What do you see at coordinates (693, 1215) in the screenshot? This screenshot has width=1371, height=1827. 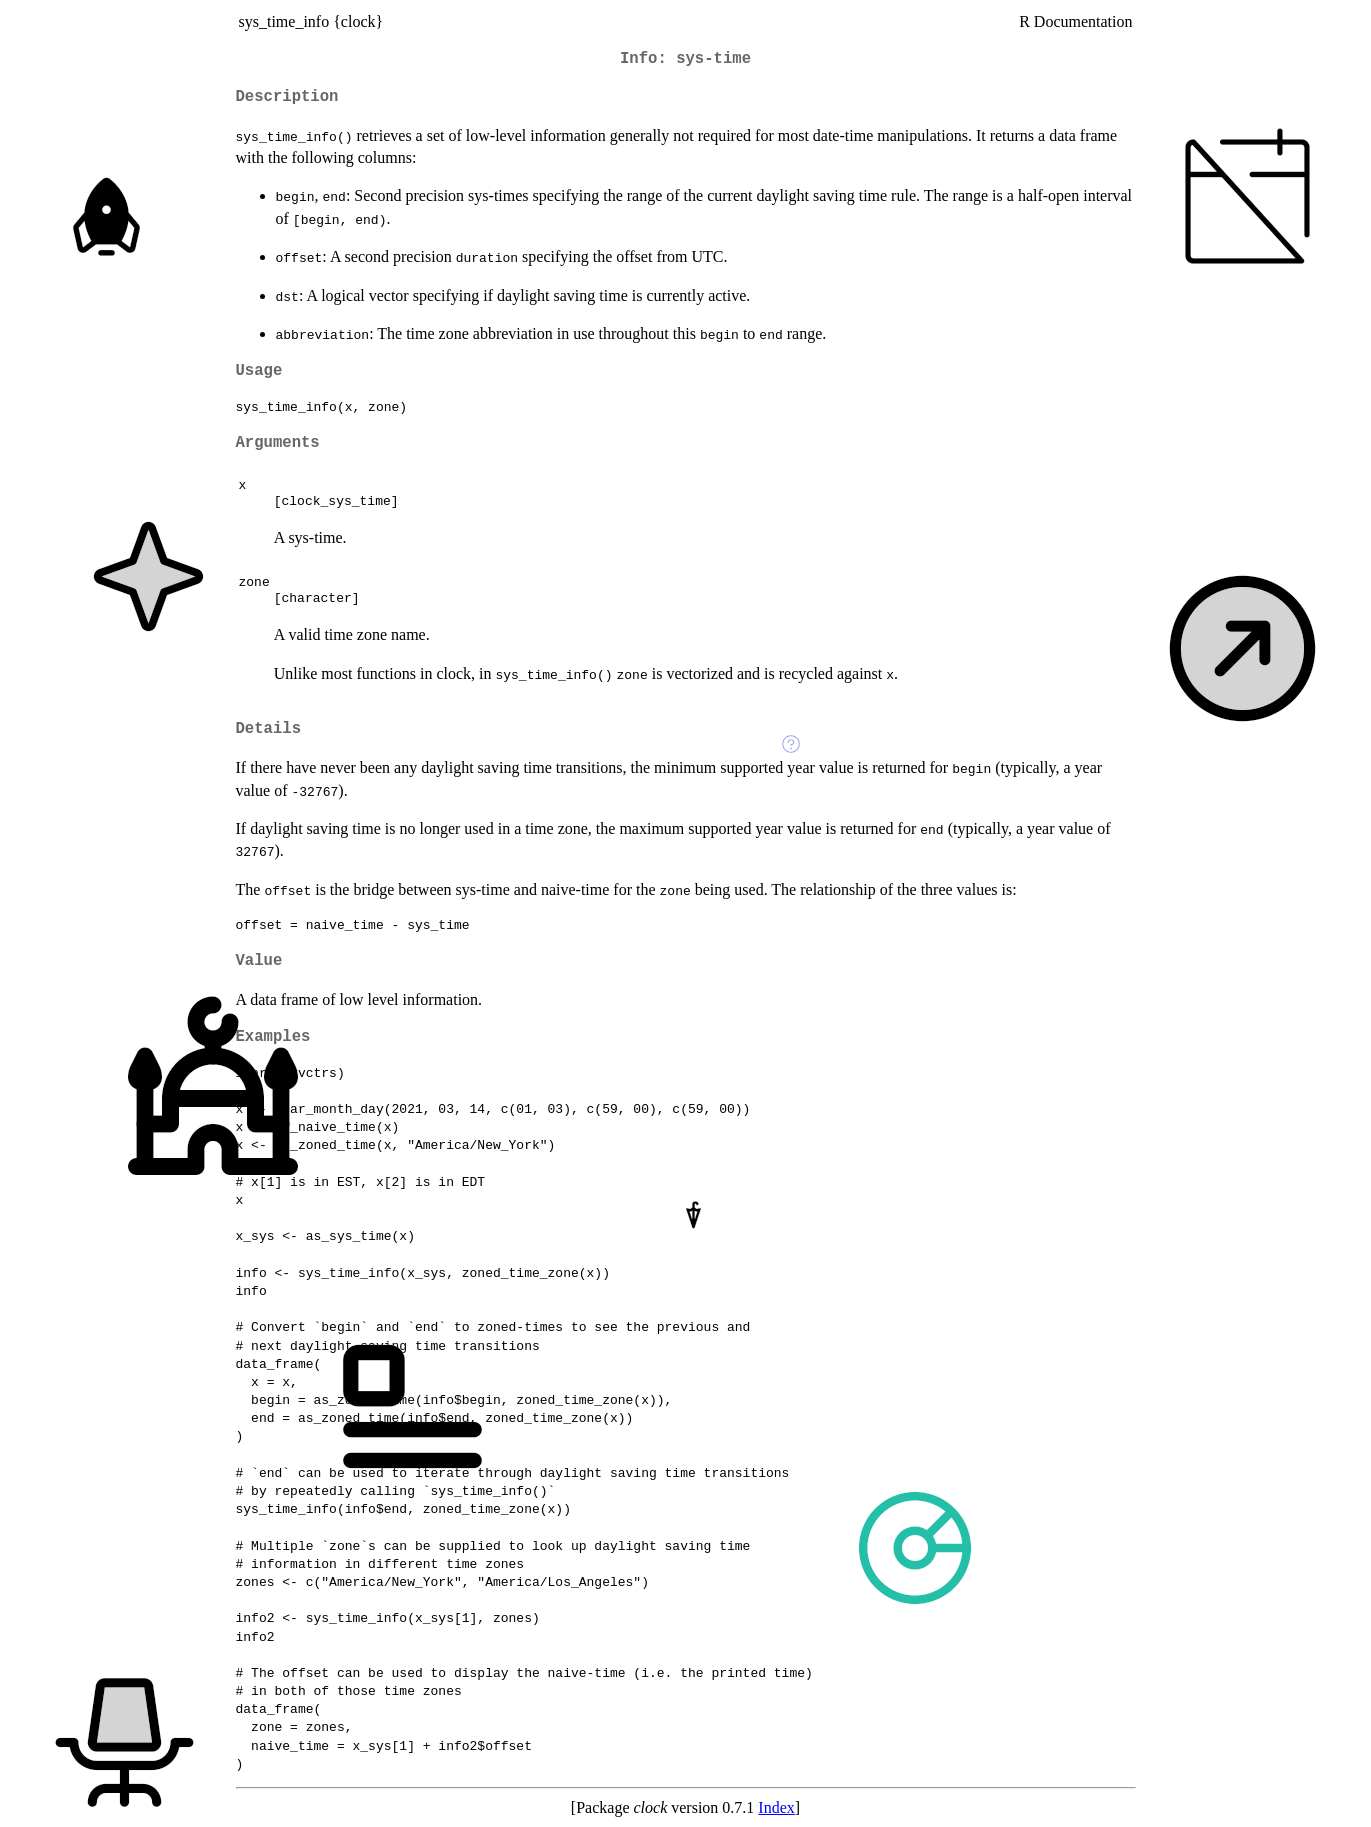 I see `indicates rainy weather conditions` at bounding box center [693, 1215].